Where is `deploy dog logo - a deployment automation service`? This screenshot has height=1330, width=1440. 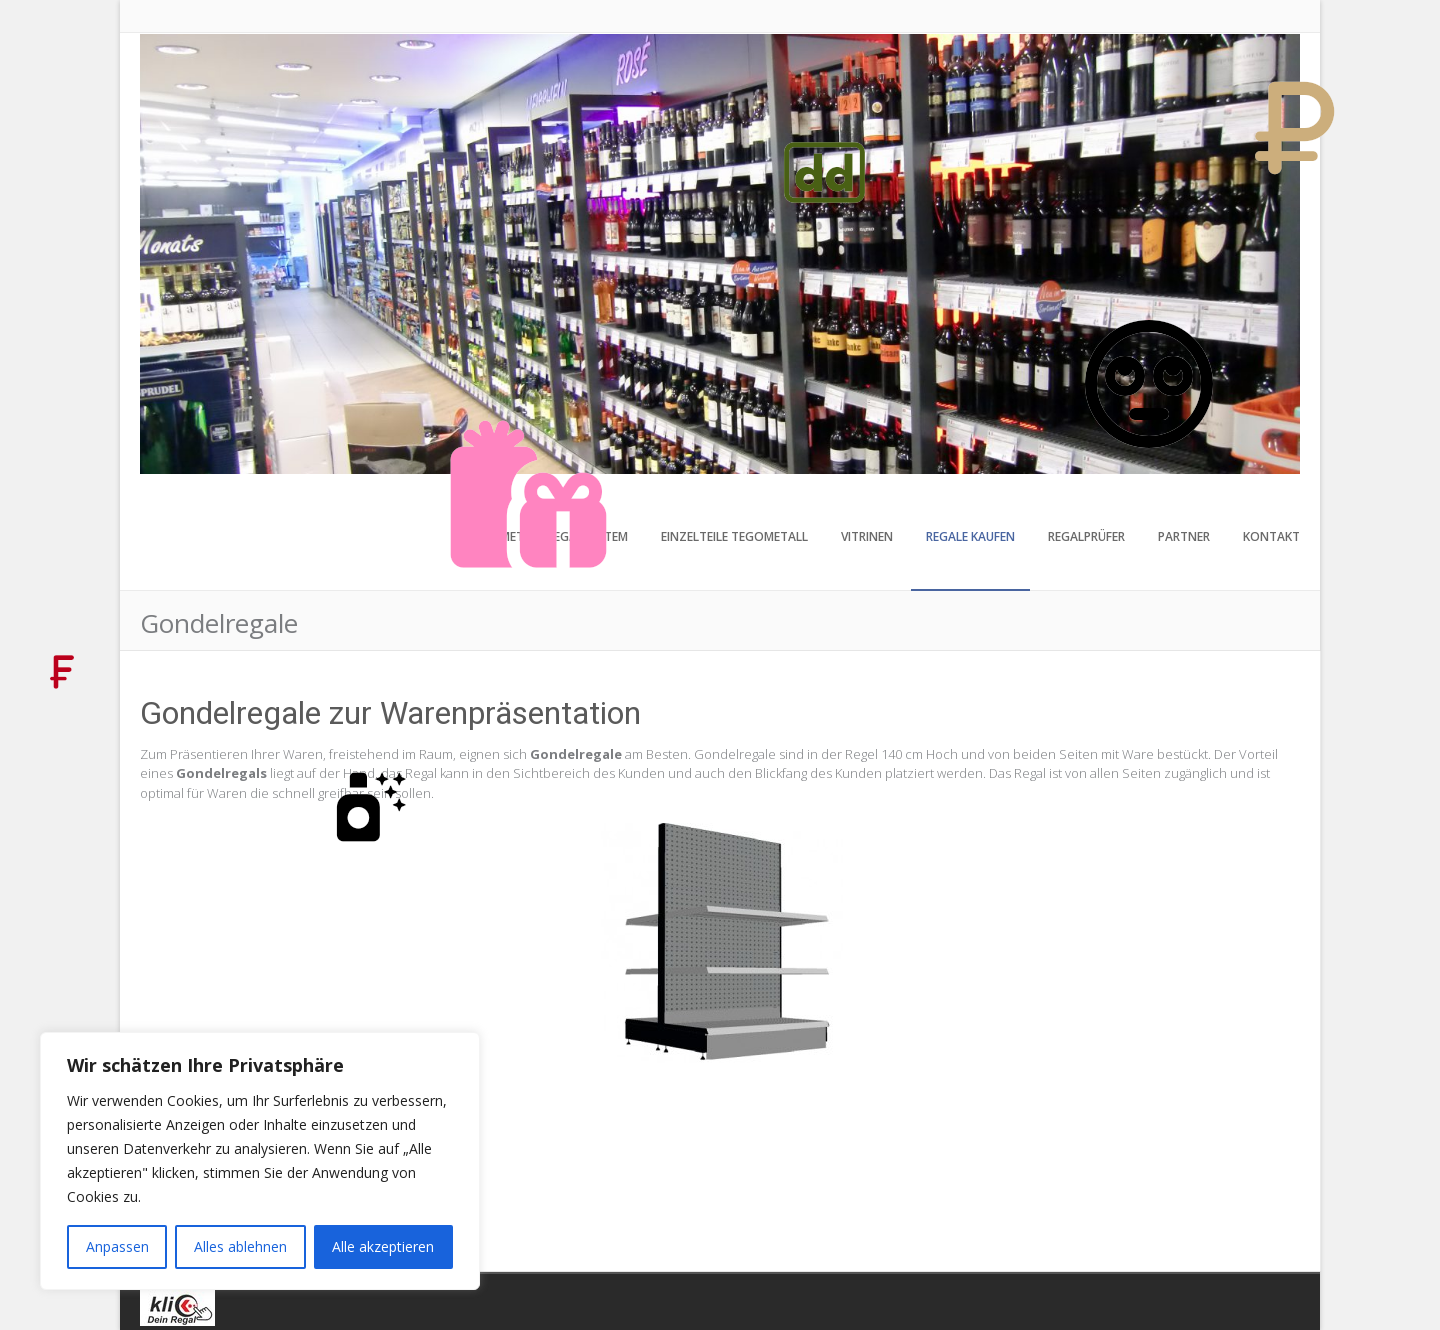 deploy dog logo - a deployment automation service is located at coordinates (824, 172).